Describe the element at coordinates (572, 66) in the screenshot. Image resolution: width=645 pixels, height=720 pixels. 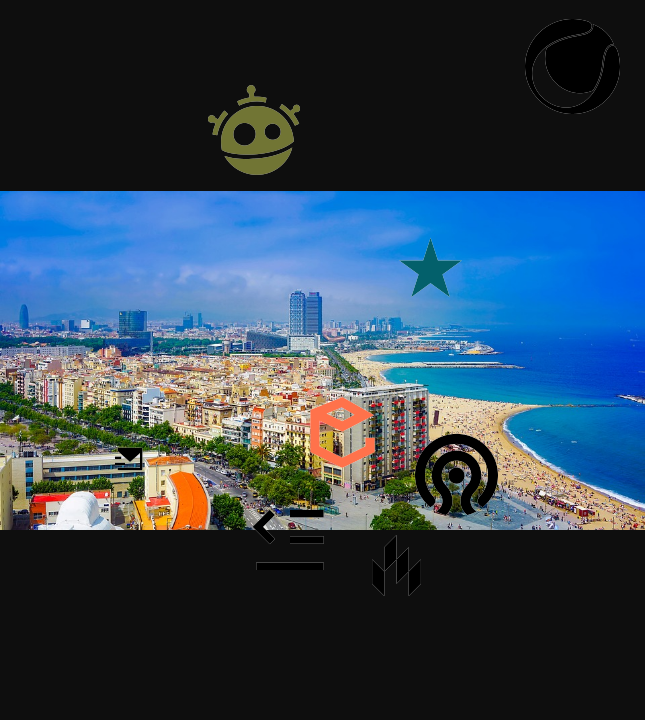
I see `open Cinema 4D application` at that location.